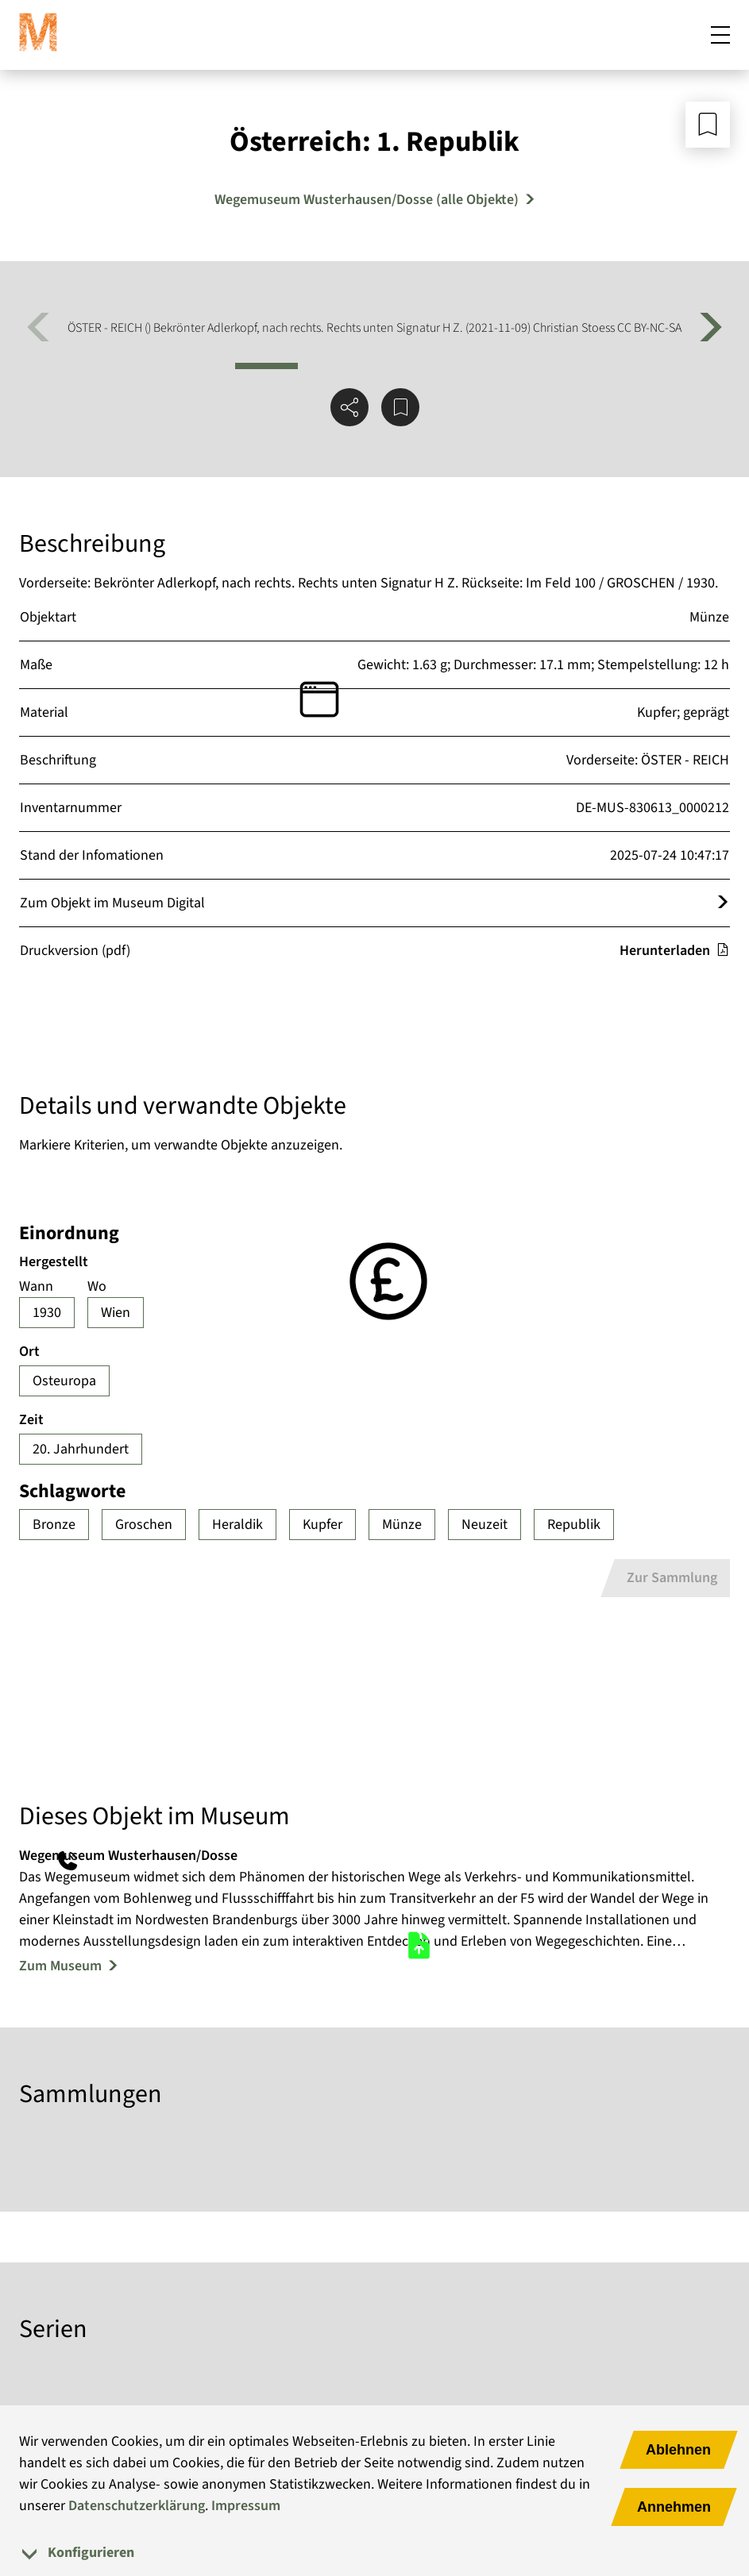  I want to click on make a phone call, so click(68, 1860).